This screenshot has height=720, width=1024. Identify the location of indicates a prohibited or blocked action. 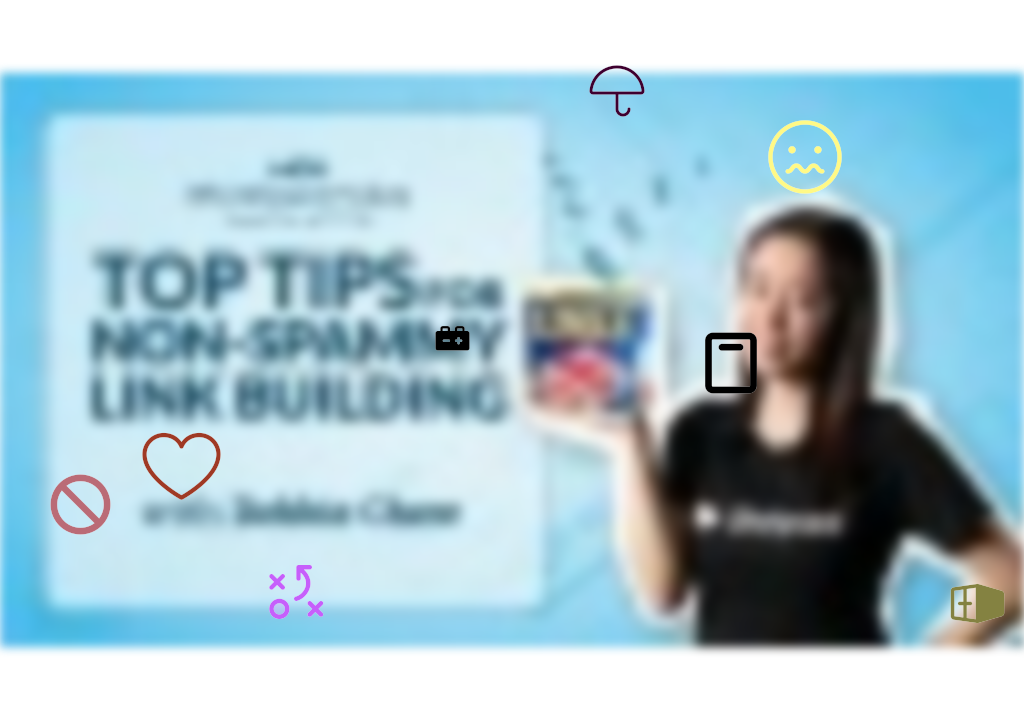
(80, 504).